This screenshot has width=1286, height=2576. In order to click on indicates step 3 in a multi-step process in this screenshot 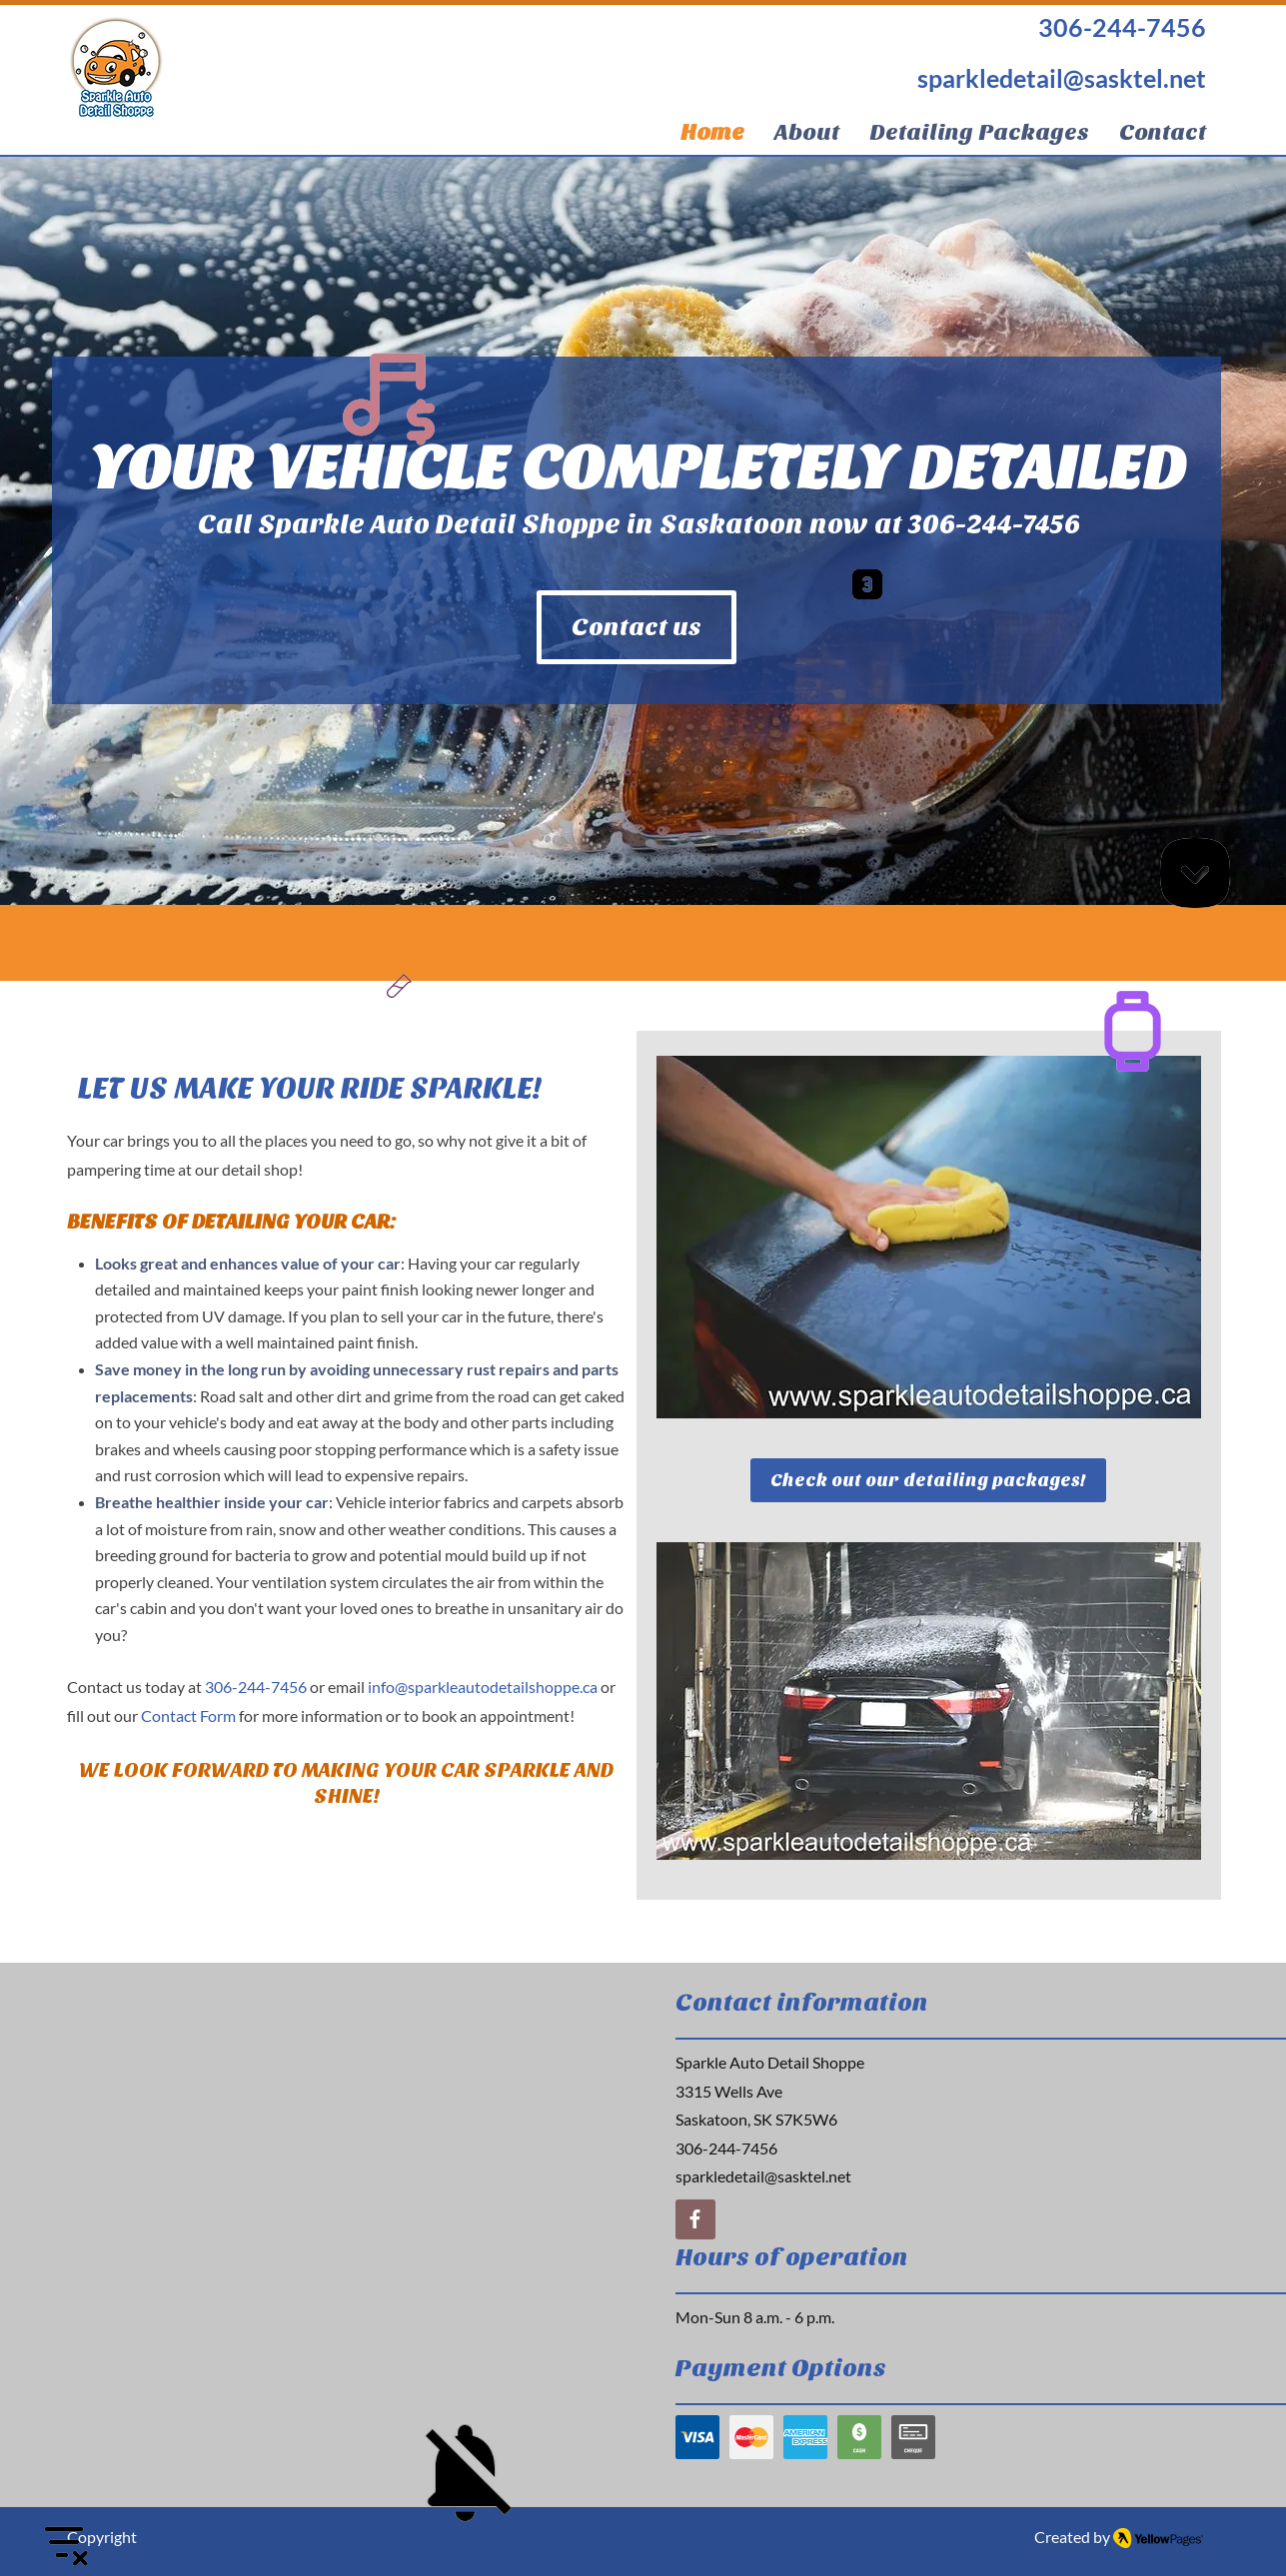, I will do `click(867, 584)`.